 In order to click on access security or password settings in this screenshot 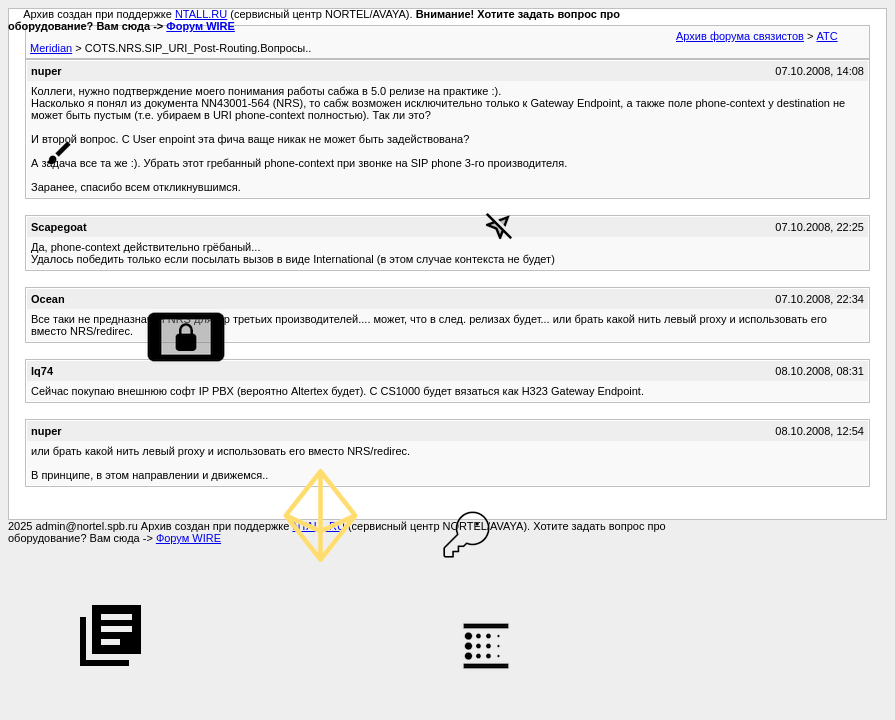, I will do `click(465, 535)`.